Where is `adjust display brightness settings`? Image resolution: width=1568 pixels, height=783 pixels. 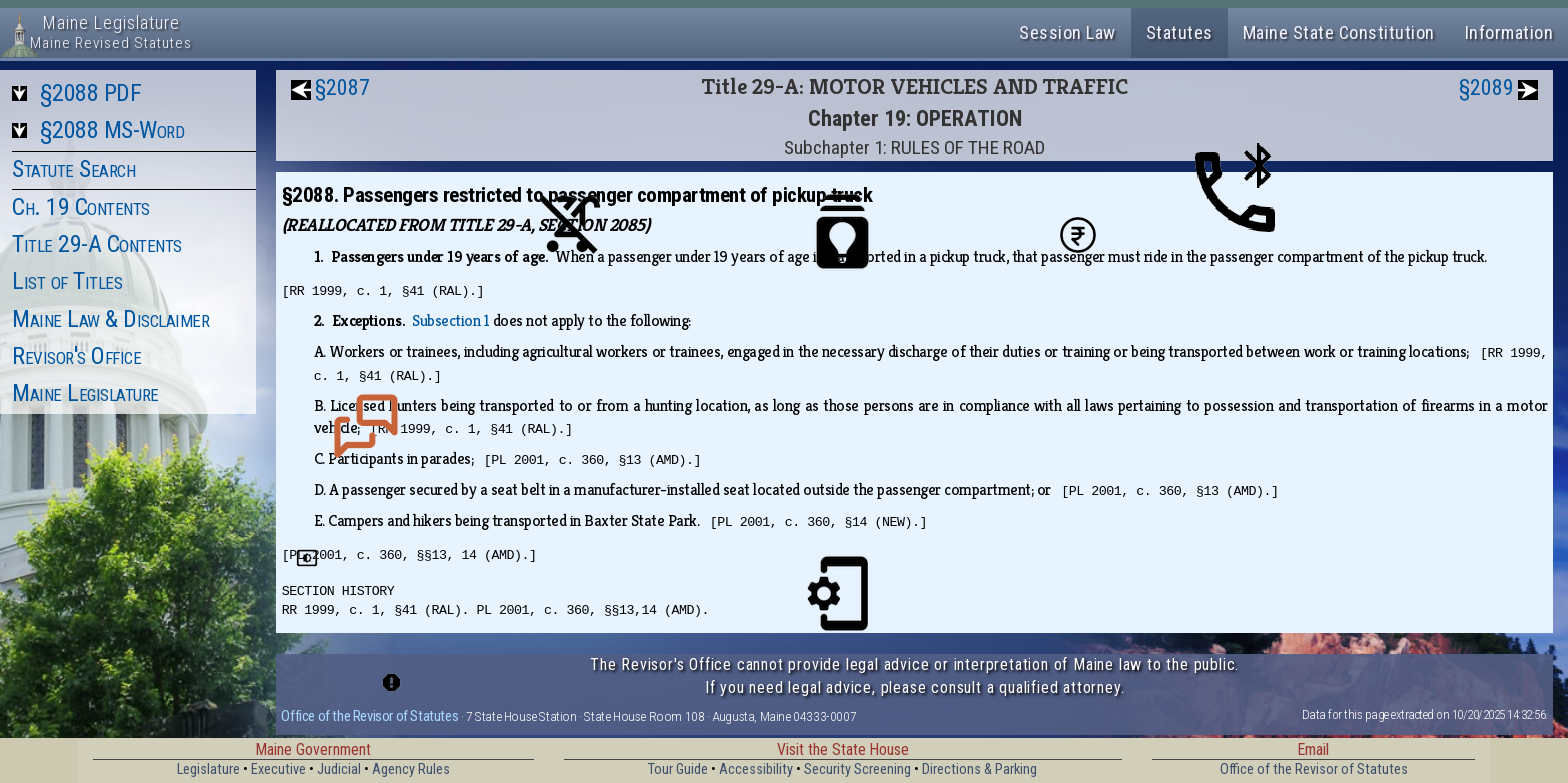 adjust display brightness settings is located at coordinates (307, 558).